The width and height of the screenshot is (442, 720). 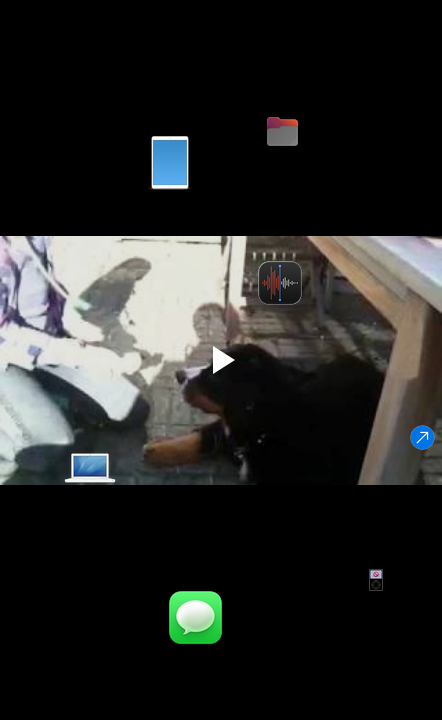 What do you see at coordinates (376, 580) in the screenshot?
I see `iPod device not connected or unavailable` at bounding box center [376, 580].